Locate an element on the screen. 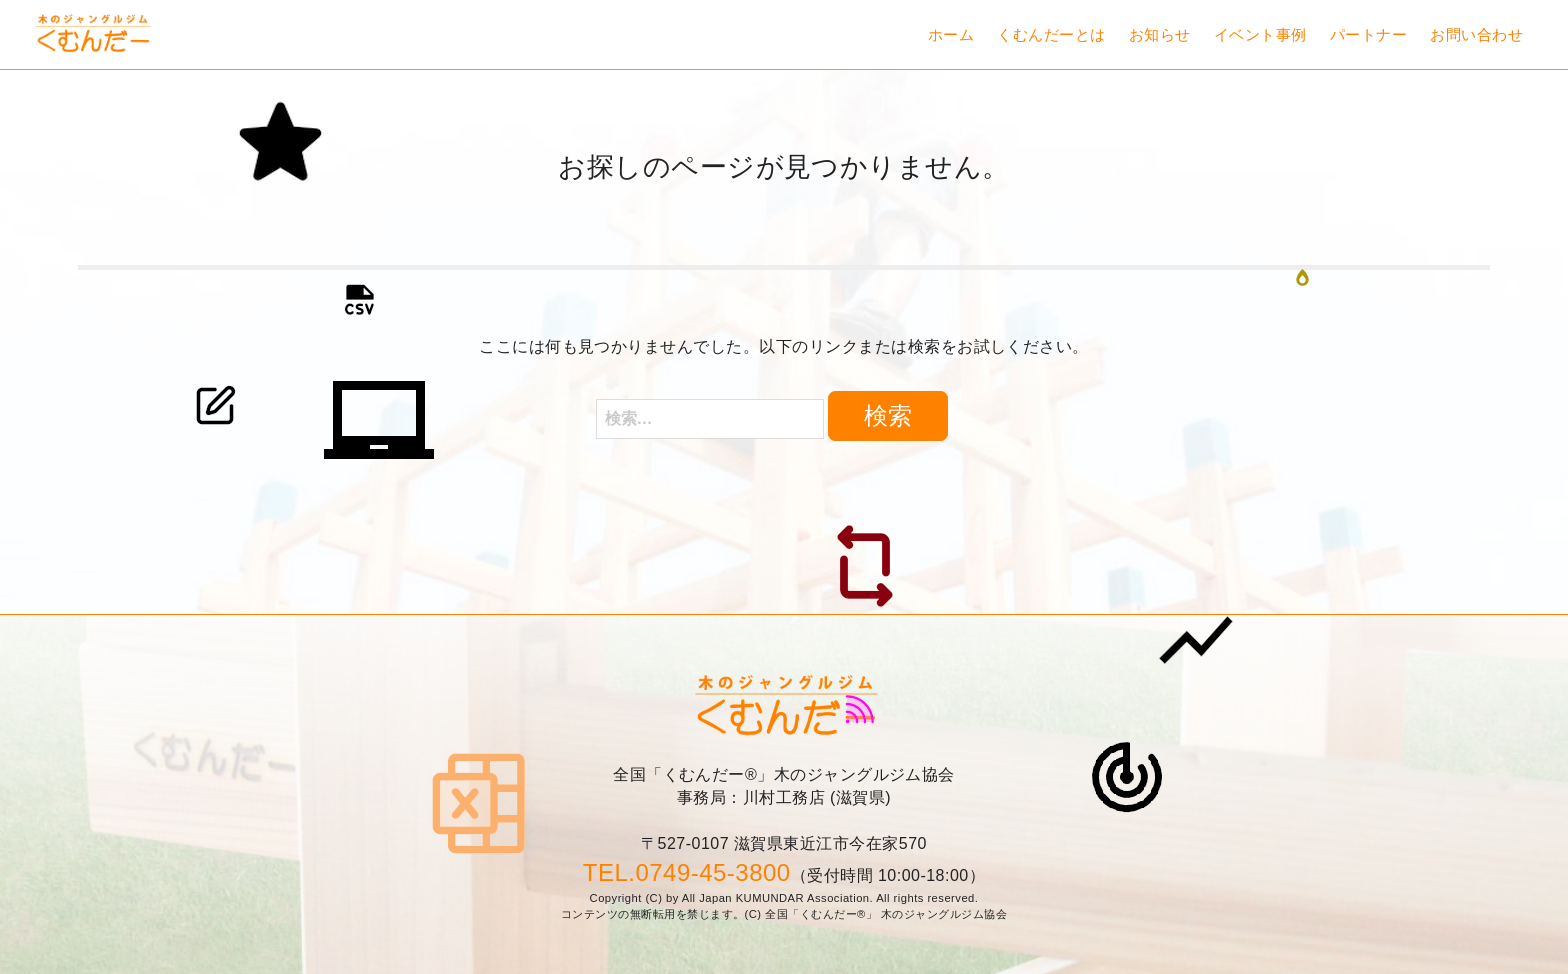  track changes or revisions in a document is located at coordinates (1127, 777).